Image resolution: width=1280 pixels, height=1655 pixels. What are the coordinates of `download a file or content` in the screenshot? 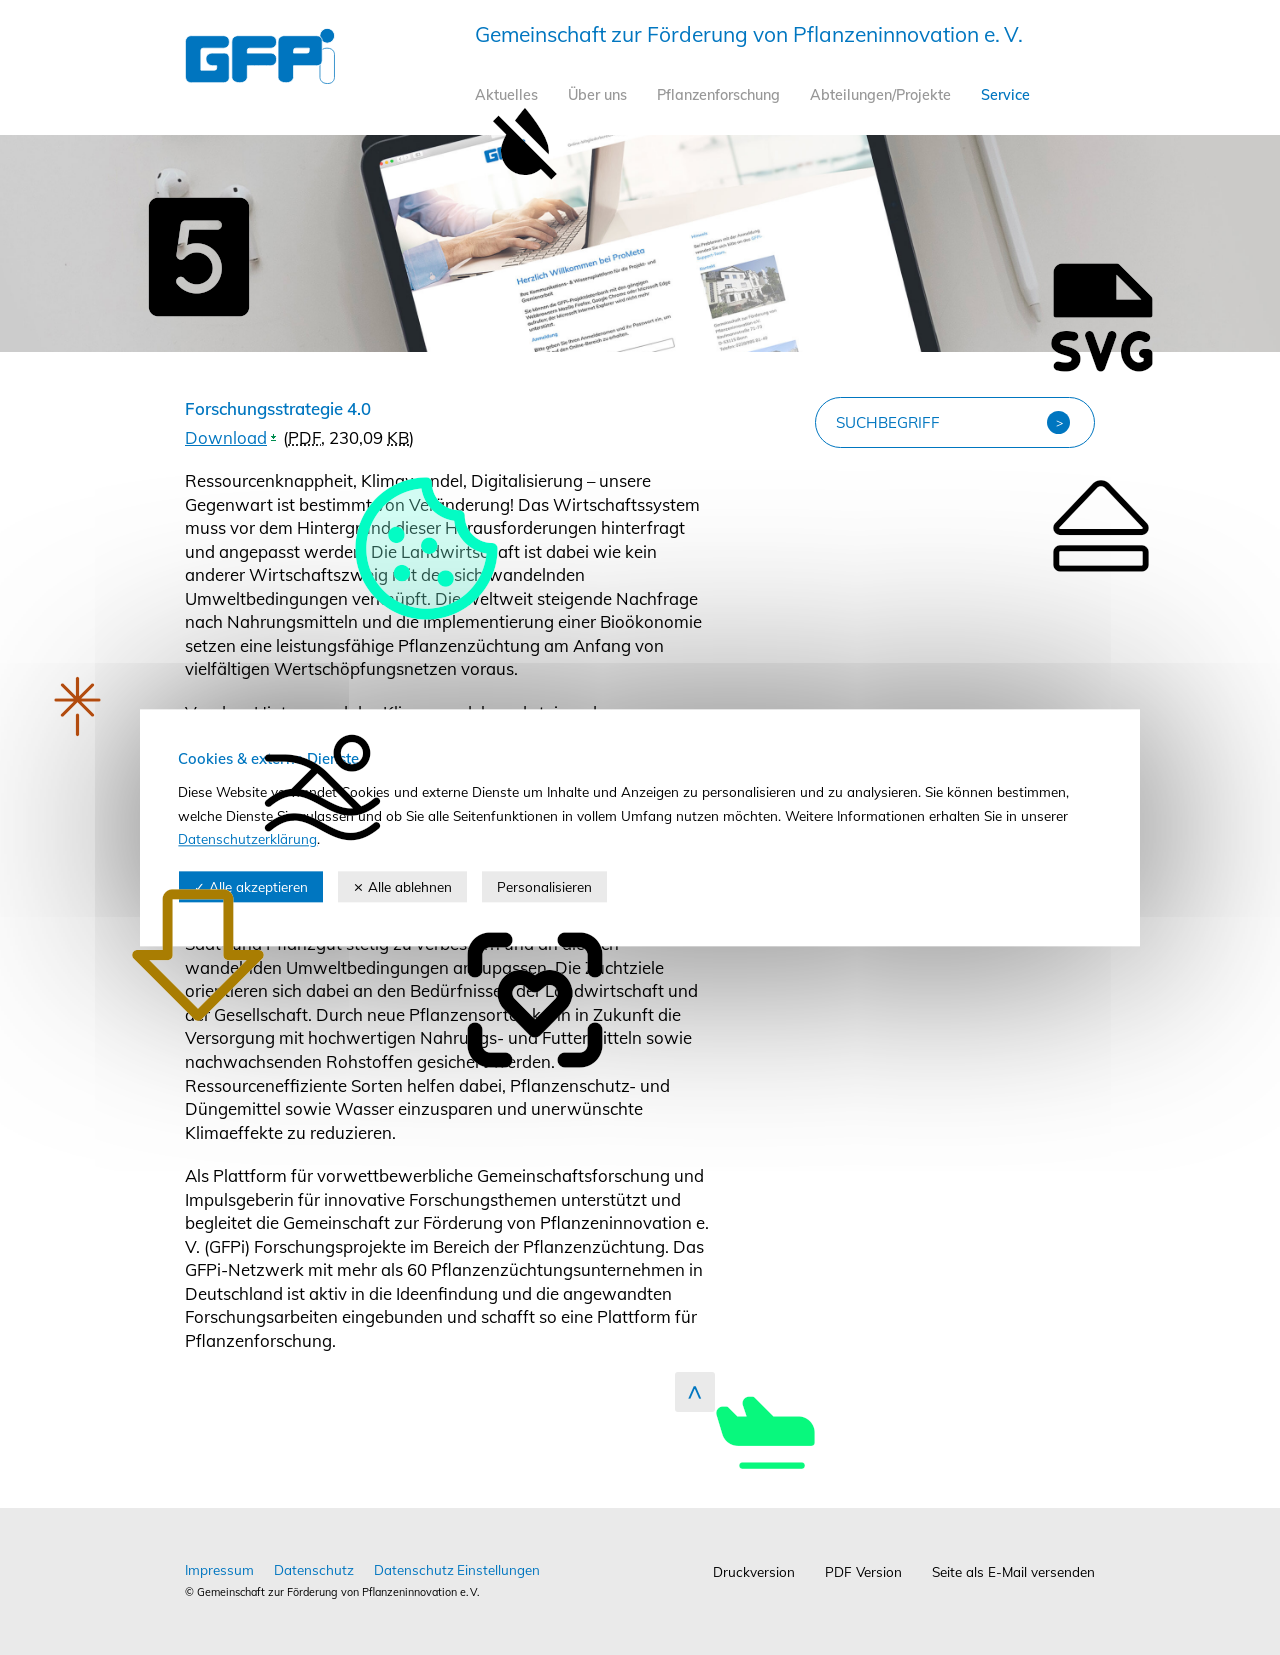 It's located at (198, 950).